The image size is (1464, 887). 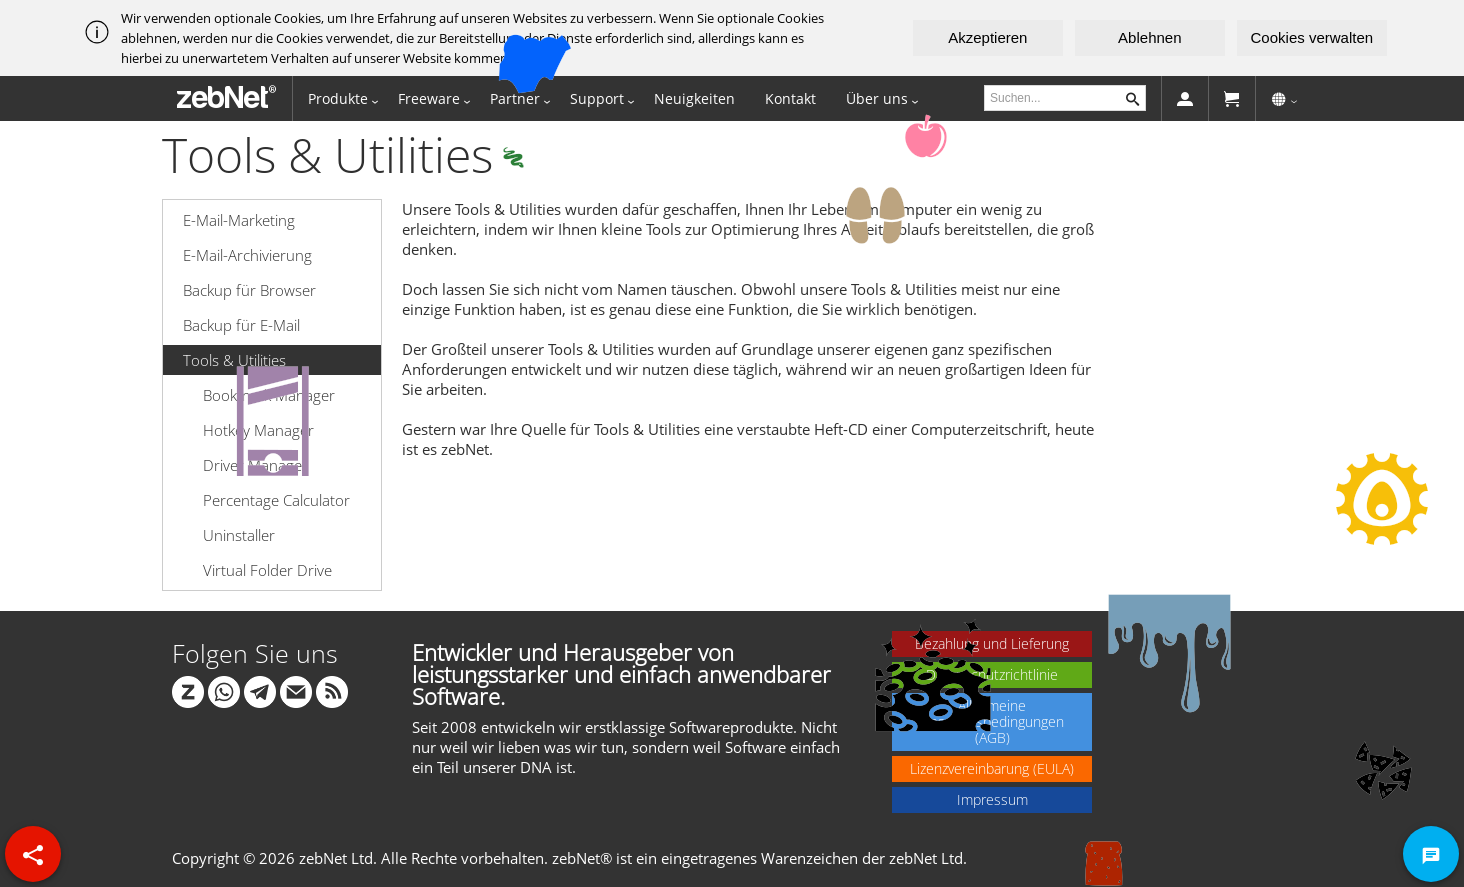 What do you see at coordinates (926, 136) in the screenshot?
I see `collect a health or bonus item` at bounding box center [926, 136].